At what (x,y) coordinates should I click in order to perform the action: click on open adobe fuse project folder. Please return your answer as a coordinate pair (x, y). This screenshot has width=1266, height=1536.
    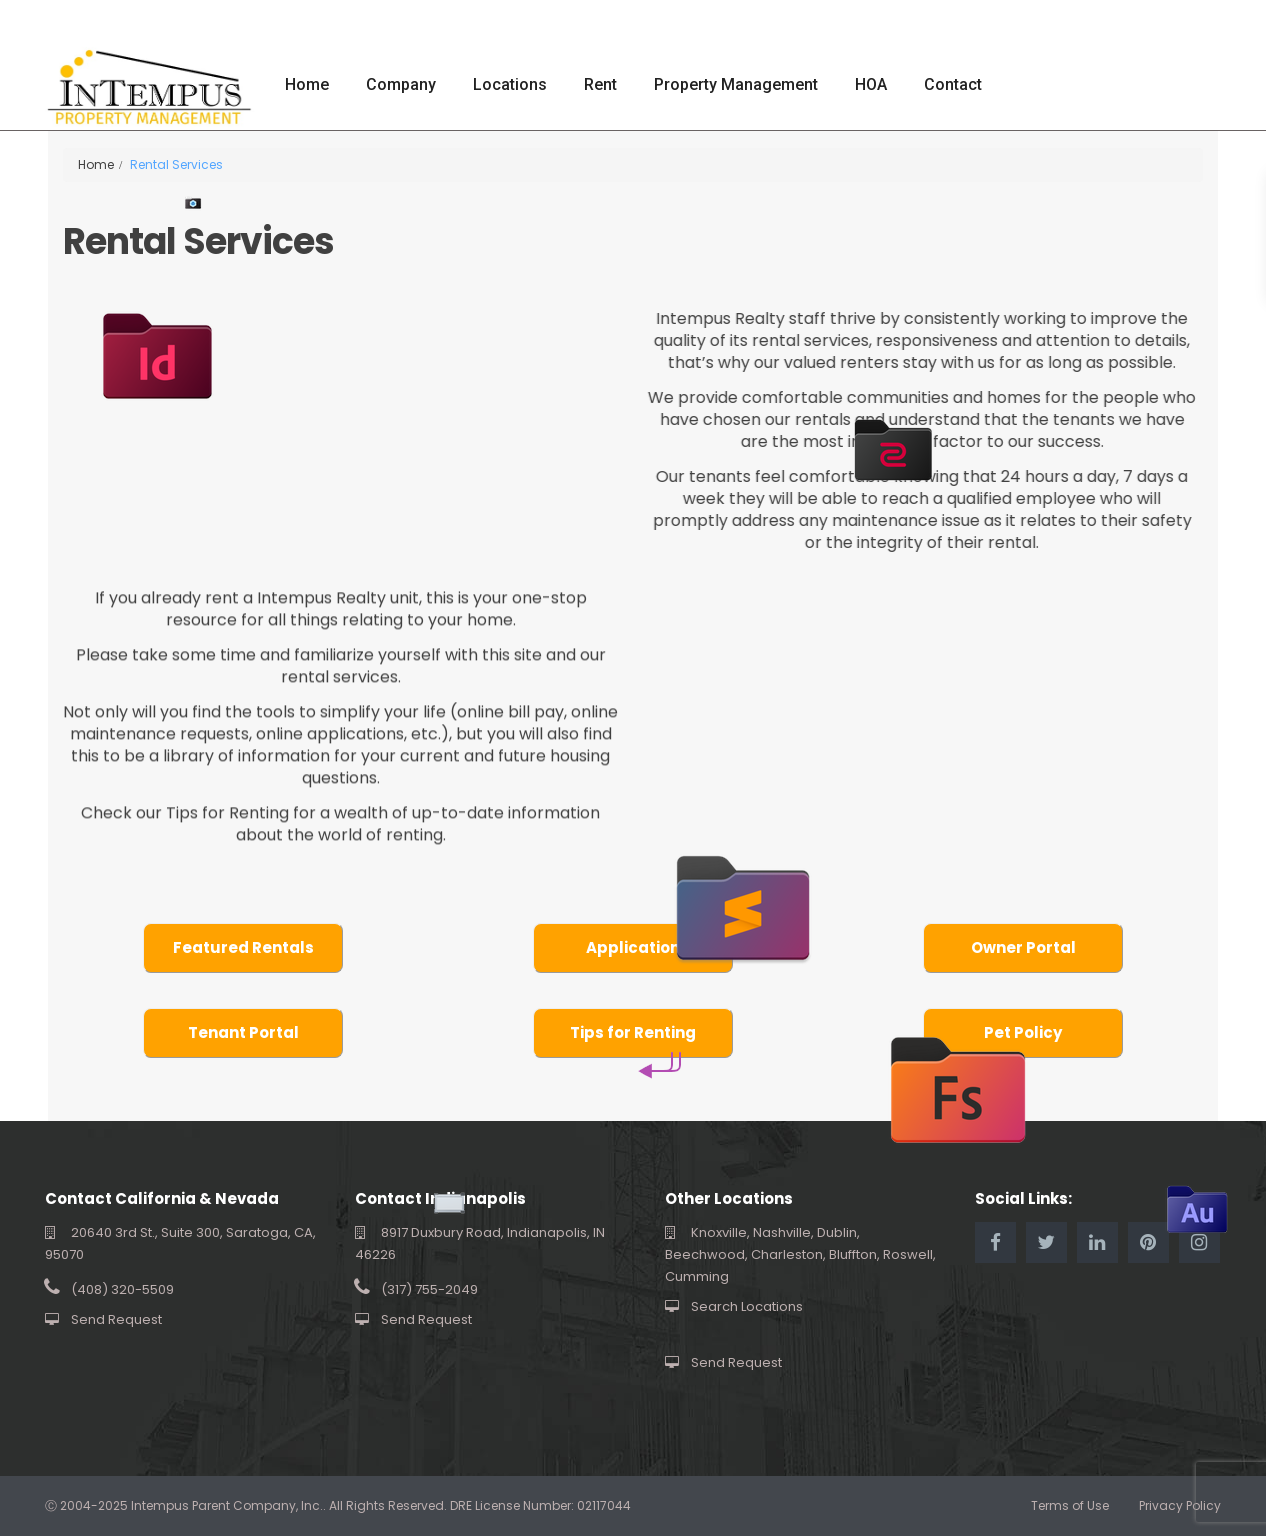
    Looking at the image, I should click on (957, 1093).